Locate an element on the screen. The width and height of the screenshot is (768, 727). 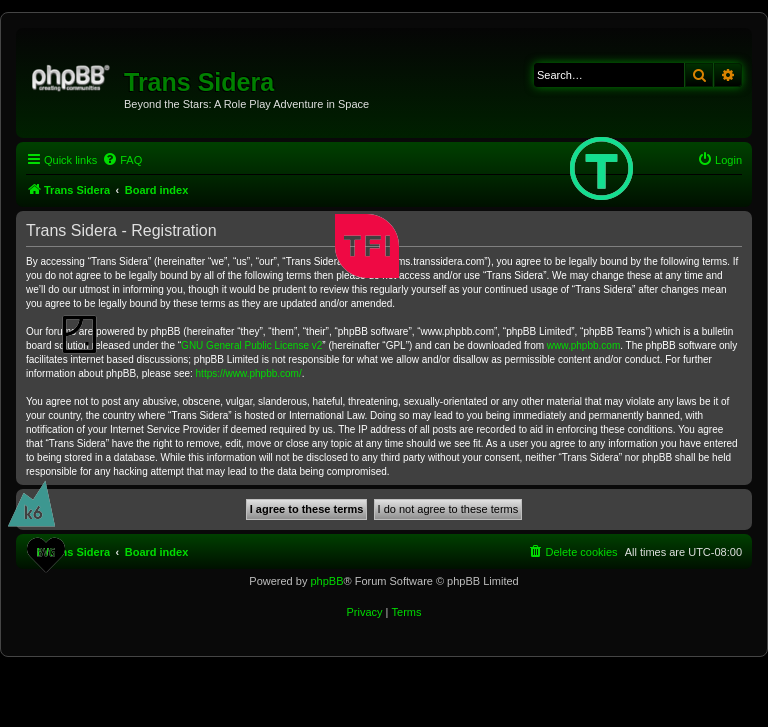
access local storage or hard drive is located at coordinates (79, 334).